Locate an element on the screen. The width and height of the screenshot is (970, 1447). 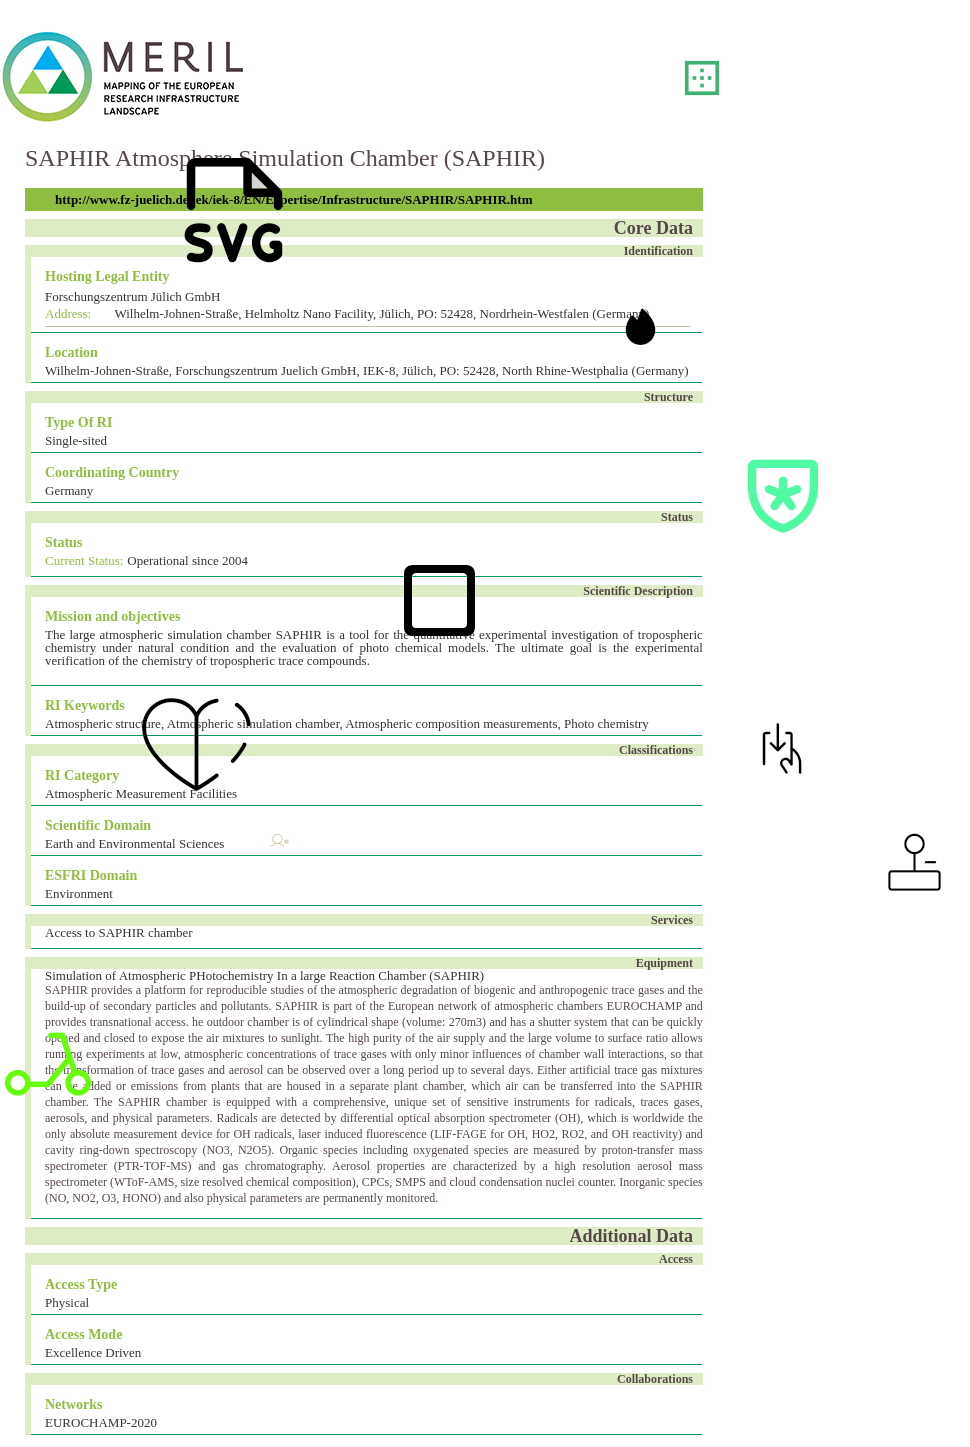
access game controls or gaming features is located at coordinates (914, 864).